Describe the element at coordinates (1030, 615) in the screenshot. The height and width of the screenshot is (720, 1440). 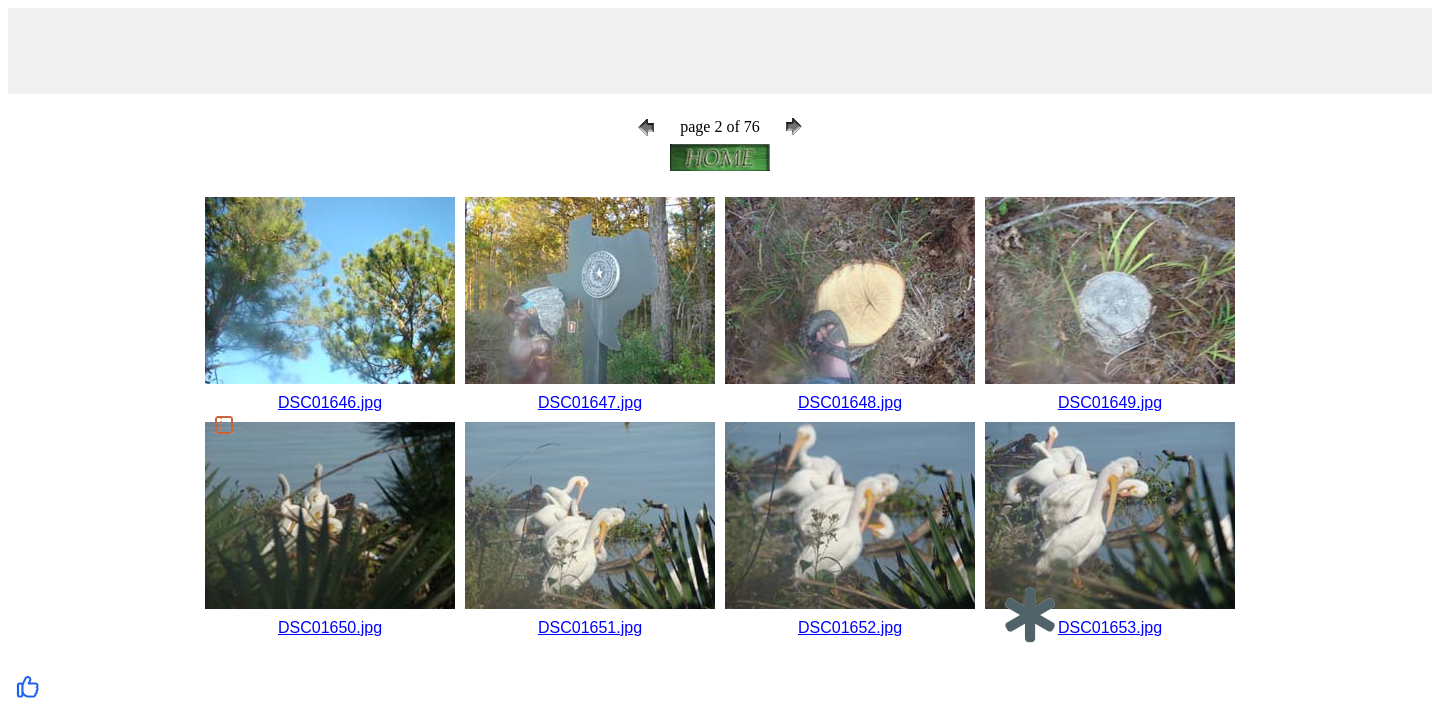
I see `access emergency medical services or health information` at that location.